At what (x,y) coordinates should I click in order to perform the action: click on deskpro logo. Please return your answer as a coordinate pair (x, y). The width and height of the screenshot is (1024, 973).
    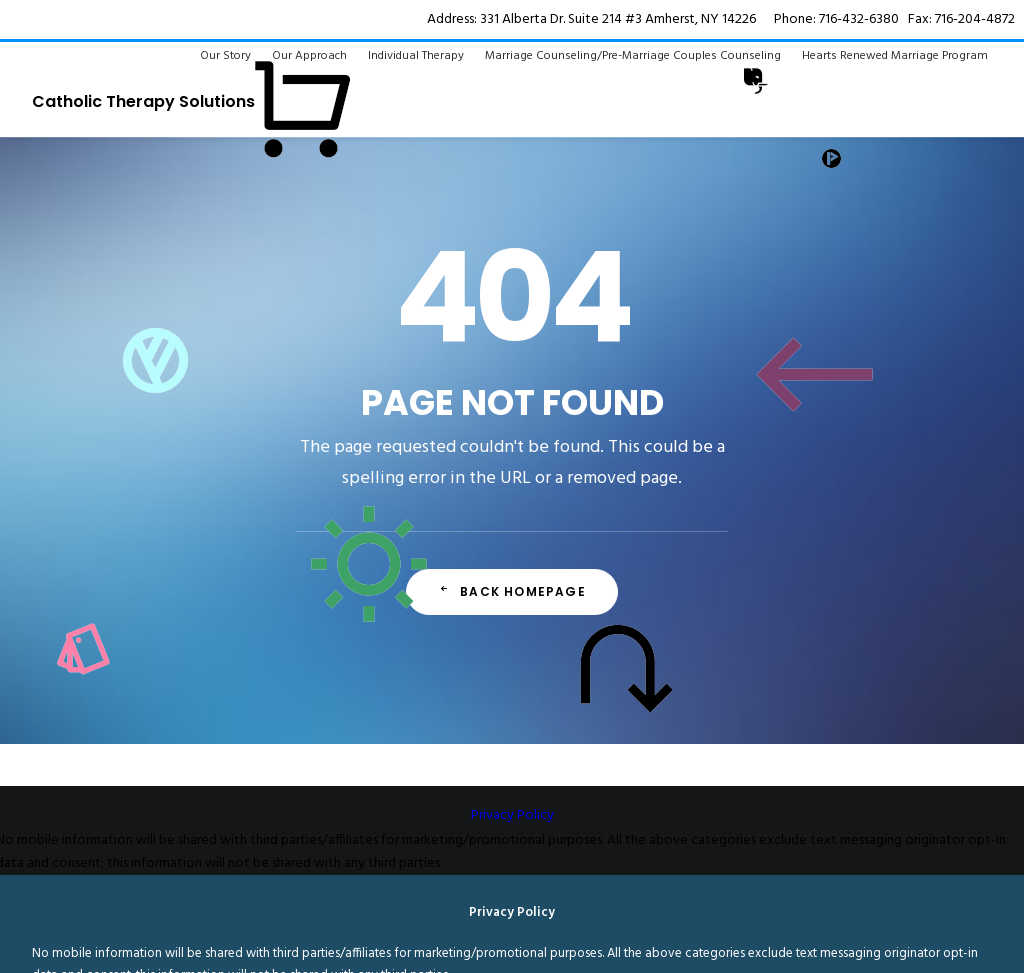
    Looking at the image, I should click on (756, 81).